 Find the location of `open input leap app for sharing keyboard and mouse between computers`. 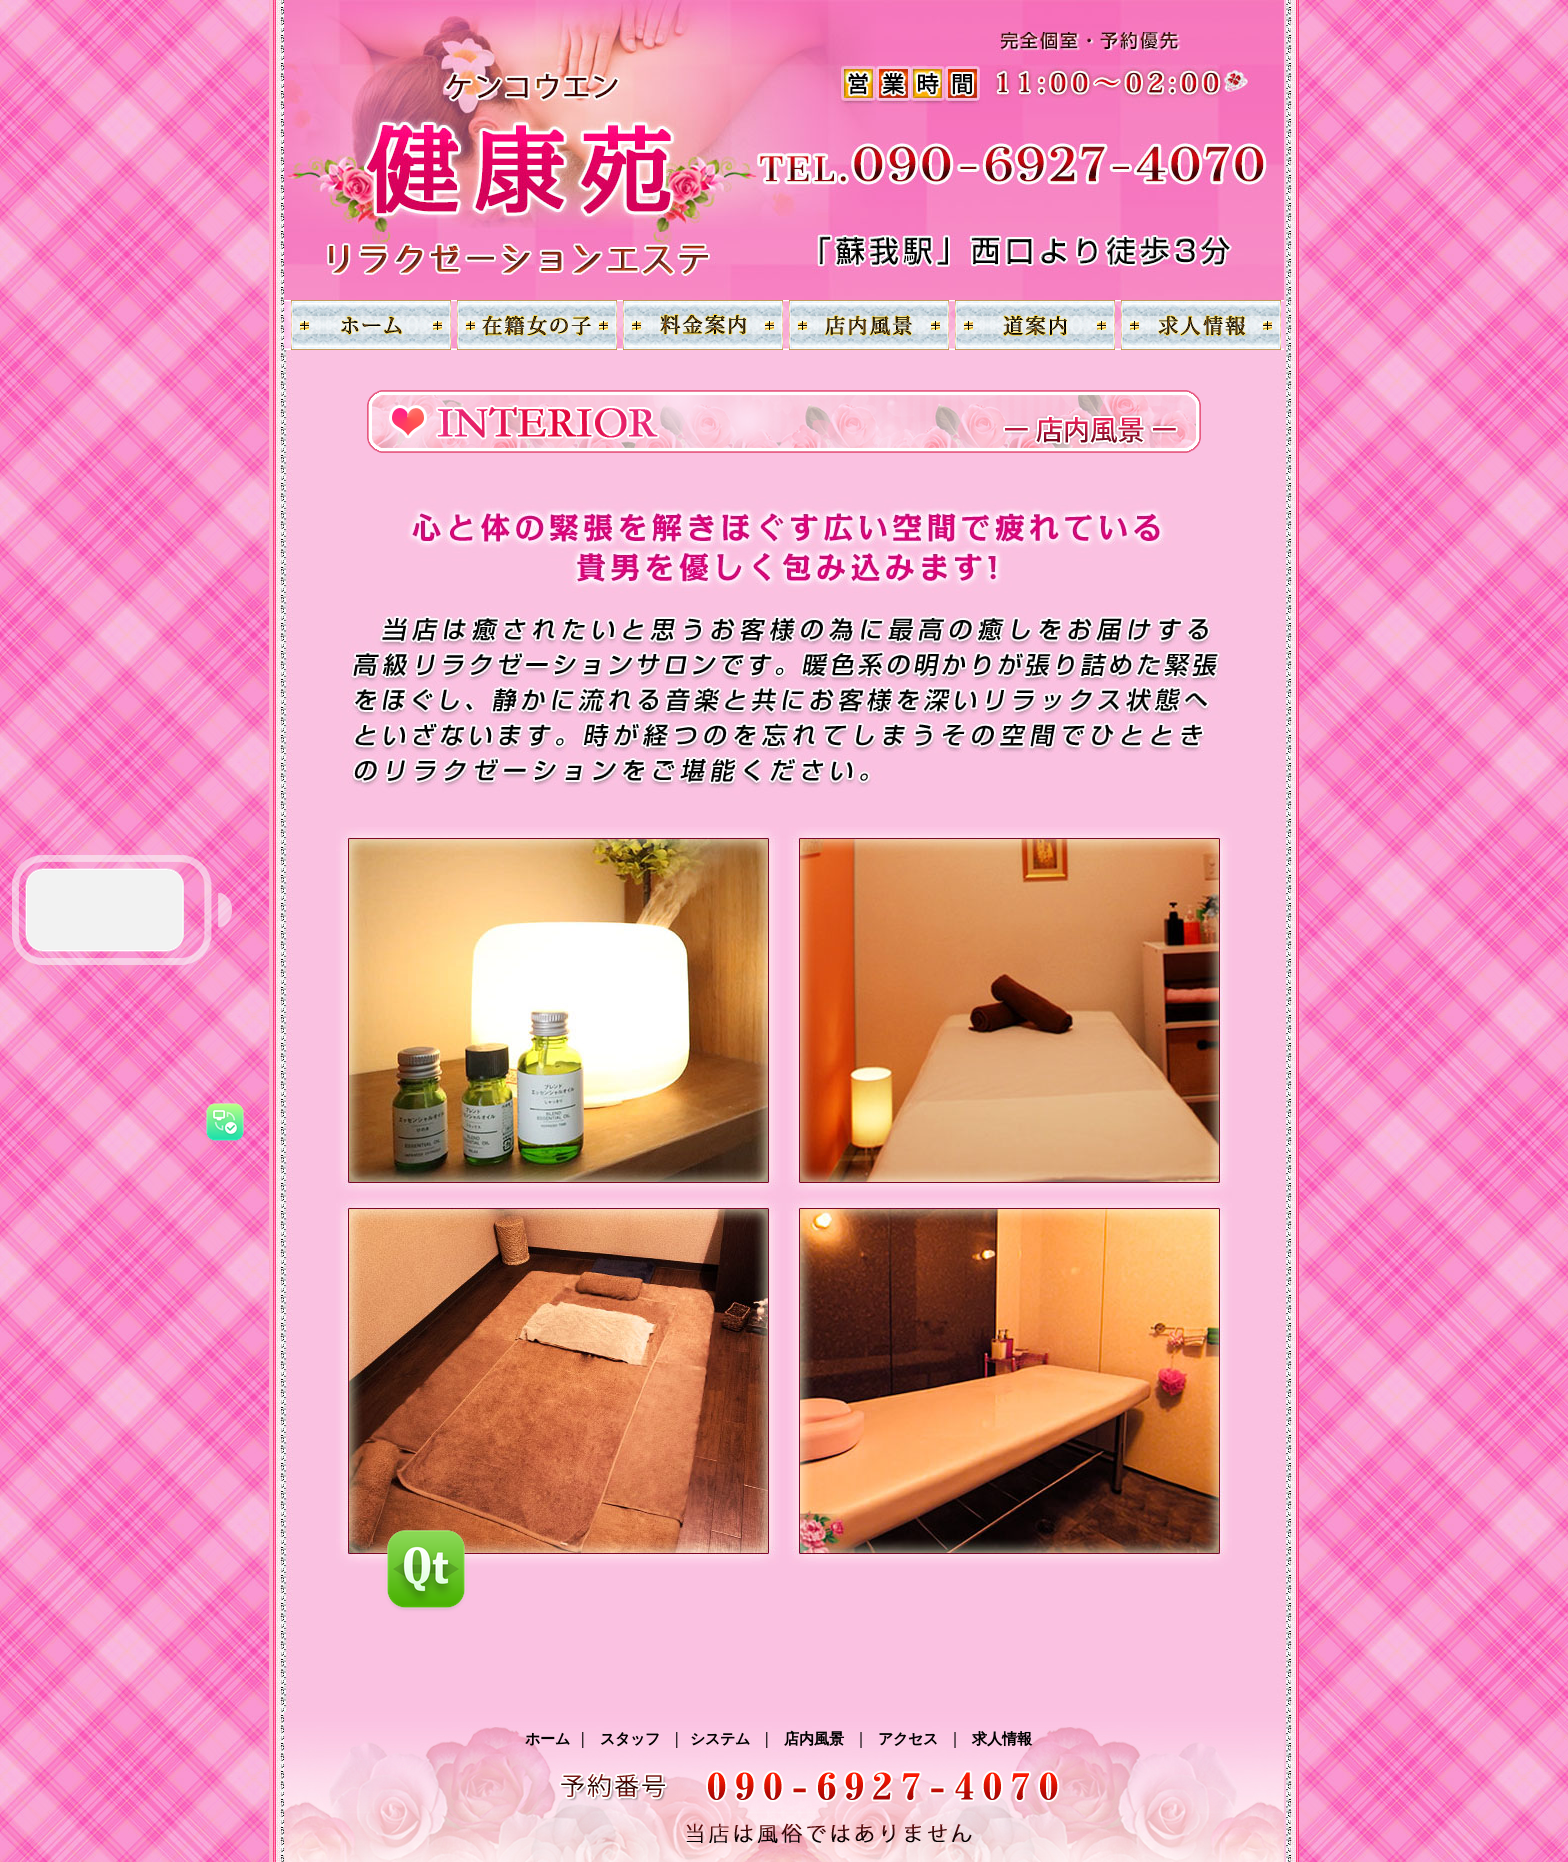

open input leap app for sharing keyboard and mouse between computers is located at coordinates (225, 1122).